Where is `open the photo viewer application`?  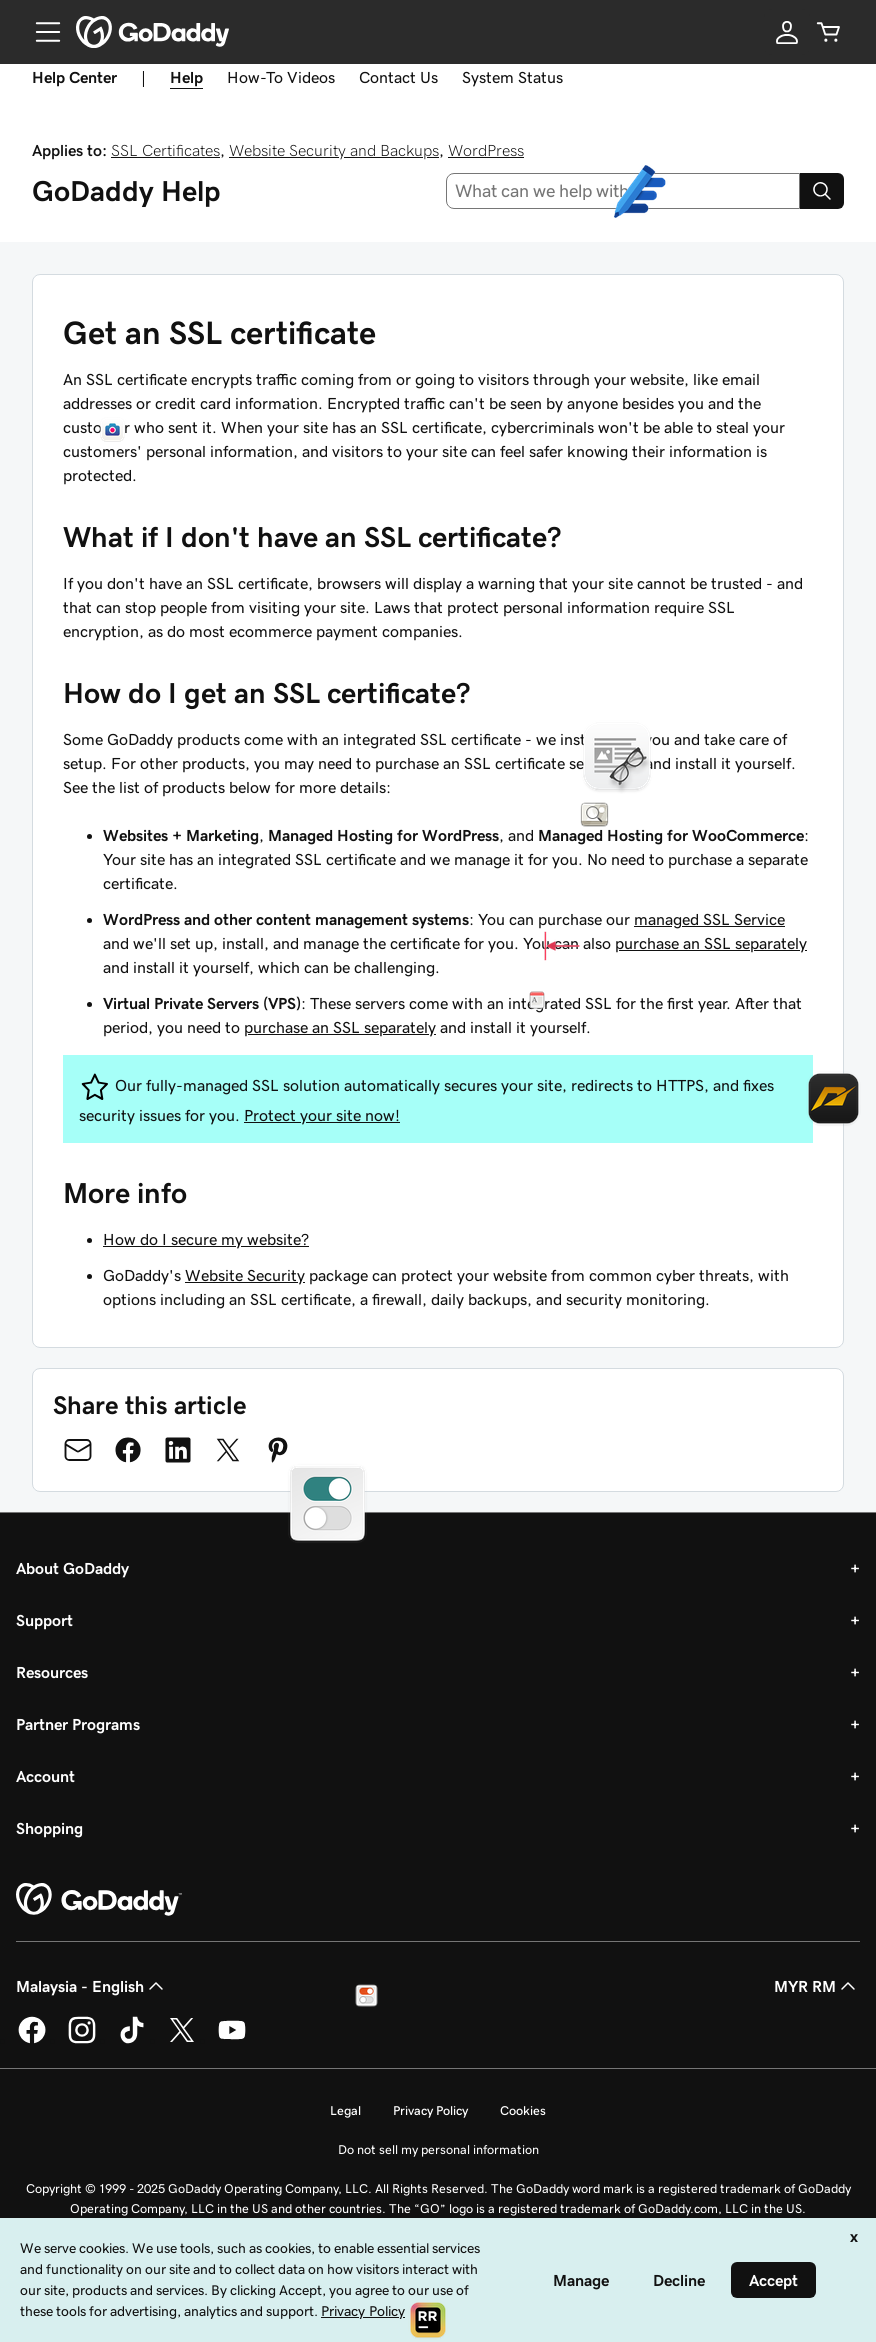
open the photo viewer application is located at coordinates (594, 814).